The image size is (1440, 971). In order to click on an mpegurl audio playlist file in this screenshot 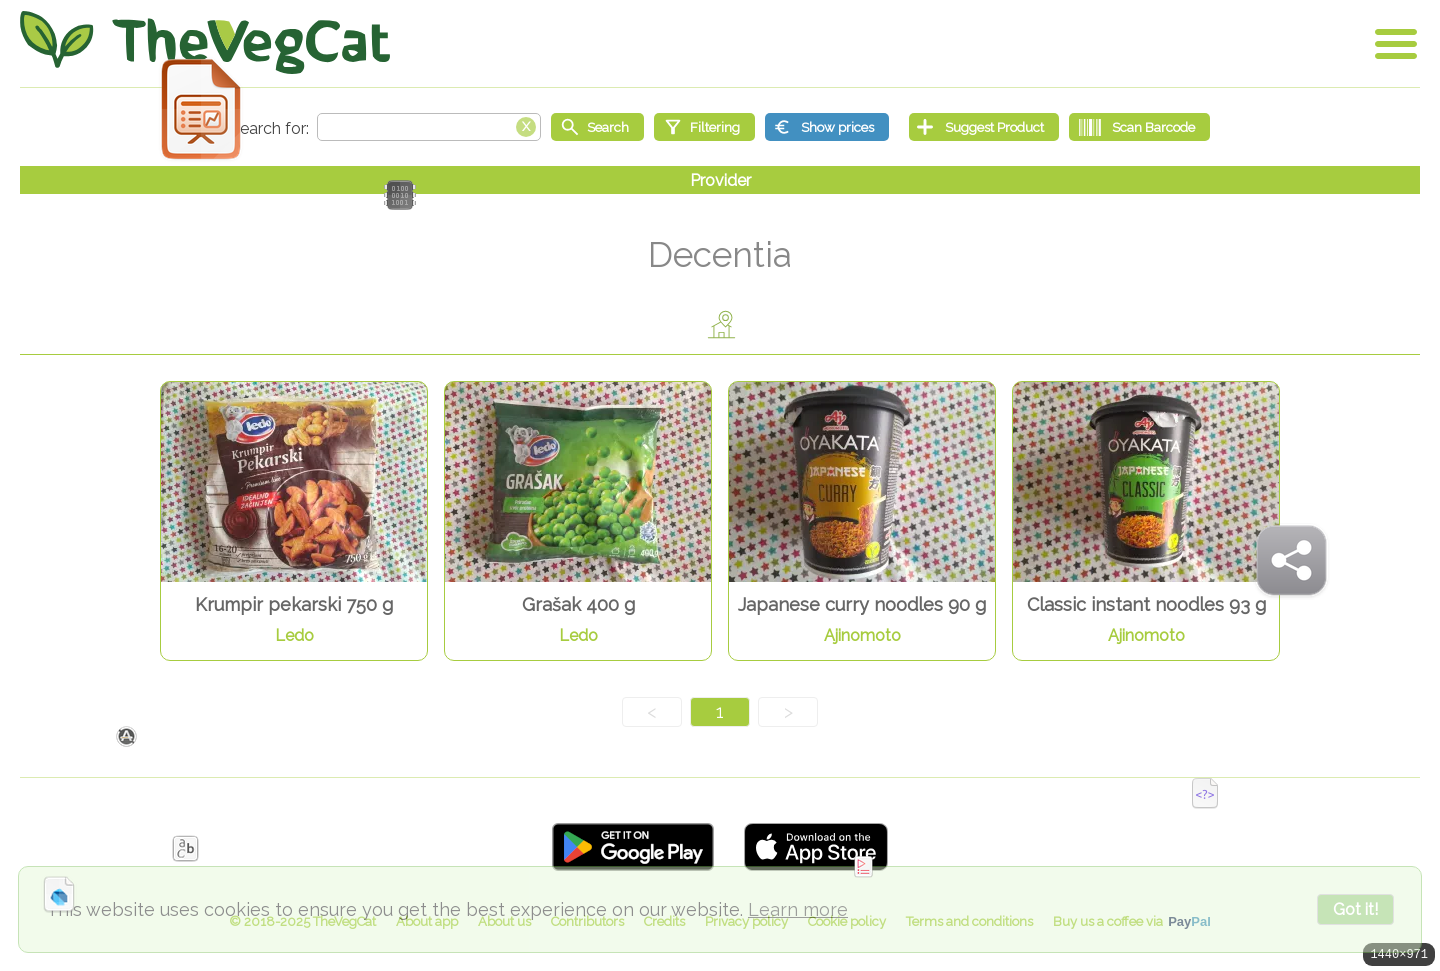, I will do `click(863, 866)`.